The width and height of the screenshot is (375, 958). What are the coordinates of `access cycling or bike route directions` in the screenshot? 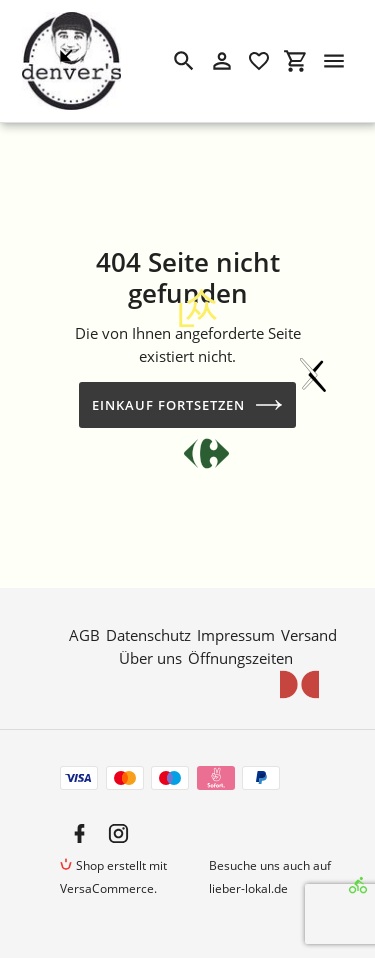 It's located at (358, 886).